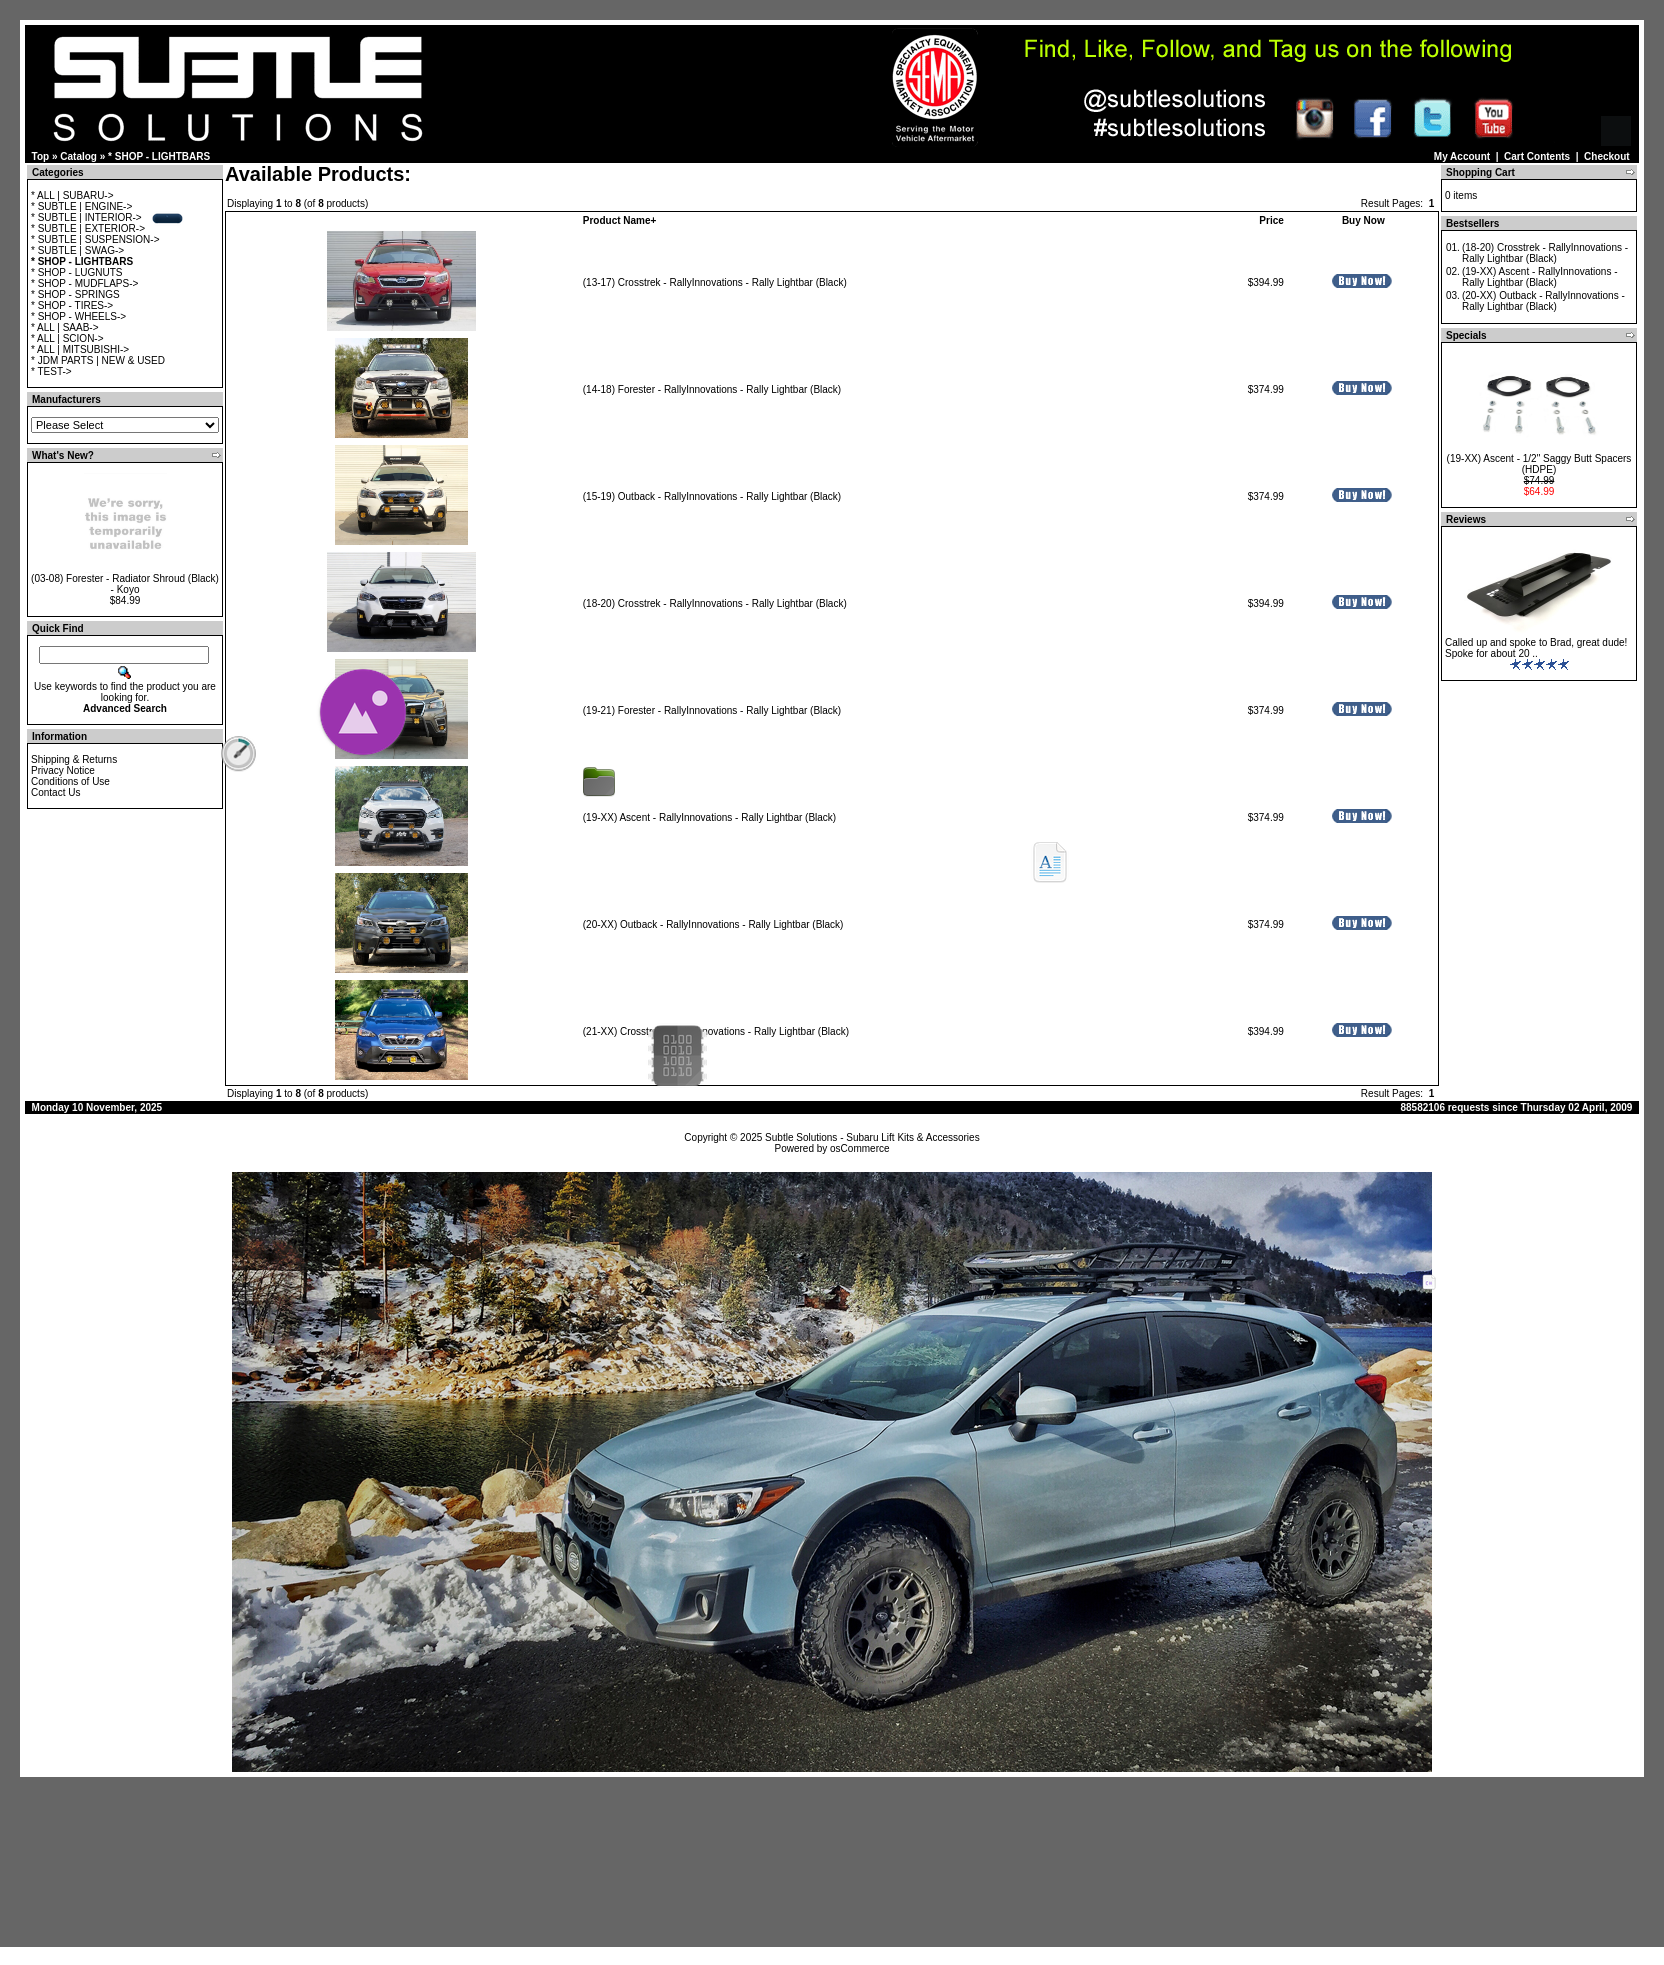 This screenshot has width=1664, height=1965. I want to click on connect to bluetooth speaker, so click(167, 218).